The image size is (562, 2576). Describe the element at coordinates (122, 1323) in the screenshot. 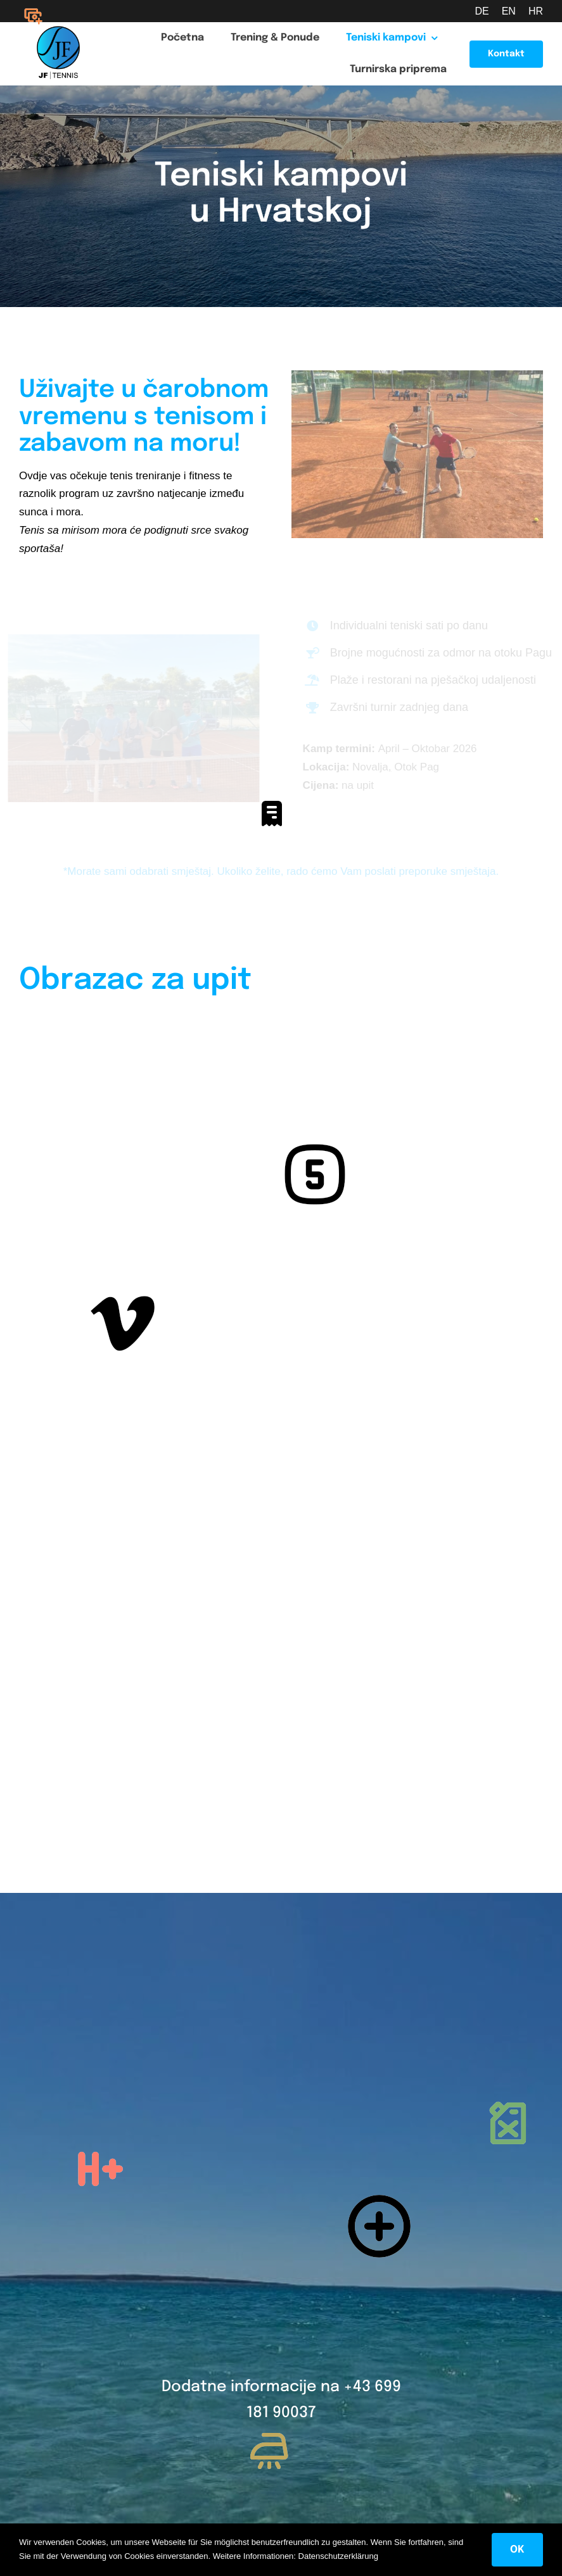

I see `open Vimeo app` at that location.